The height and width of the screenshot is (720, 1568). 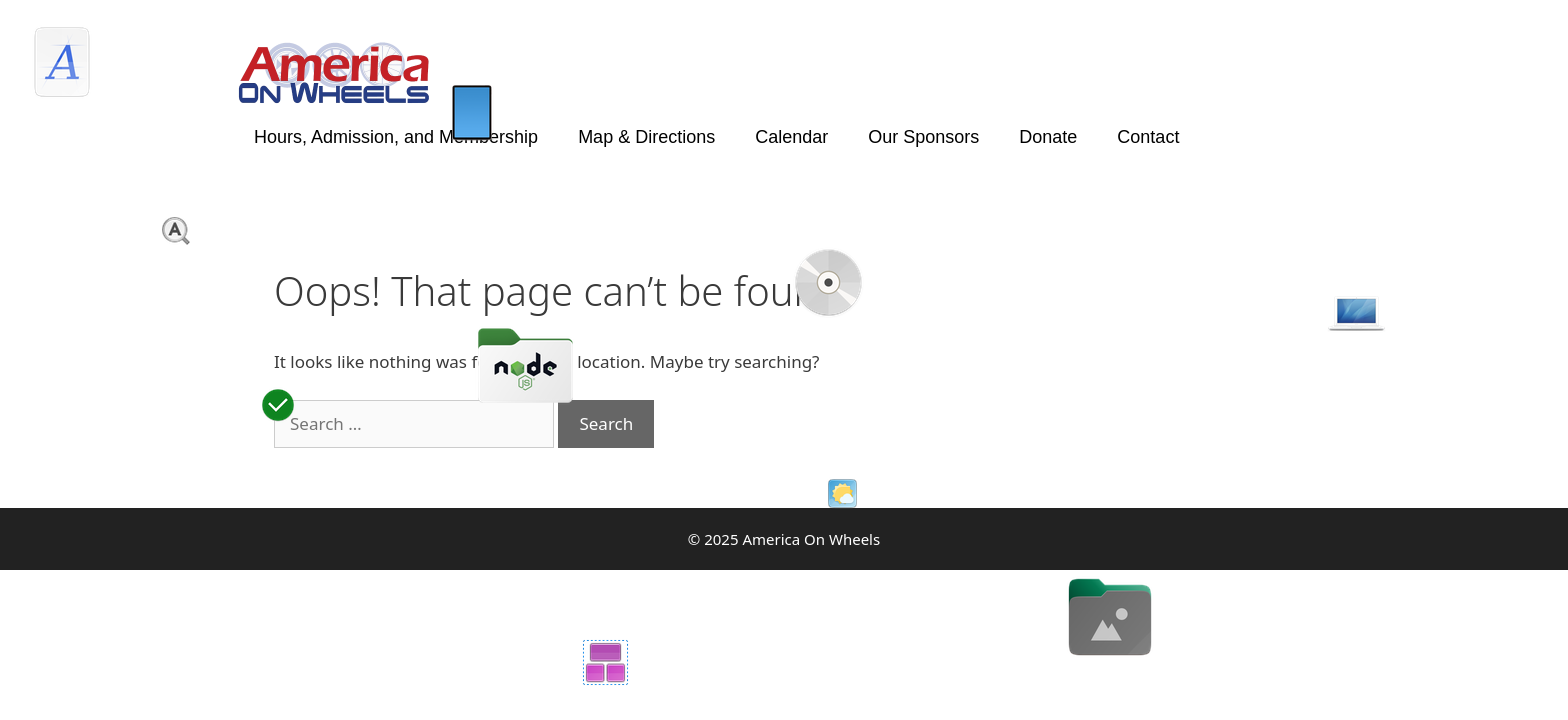 I want to click on search for files or documents, so click(x=176, y=231).